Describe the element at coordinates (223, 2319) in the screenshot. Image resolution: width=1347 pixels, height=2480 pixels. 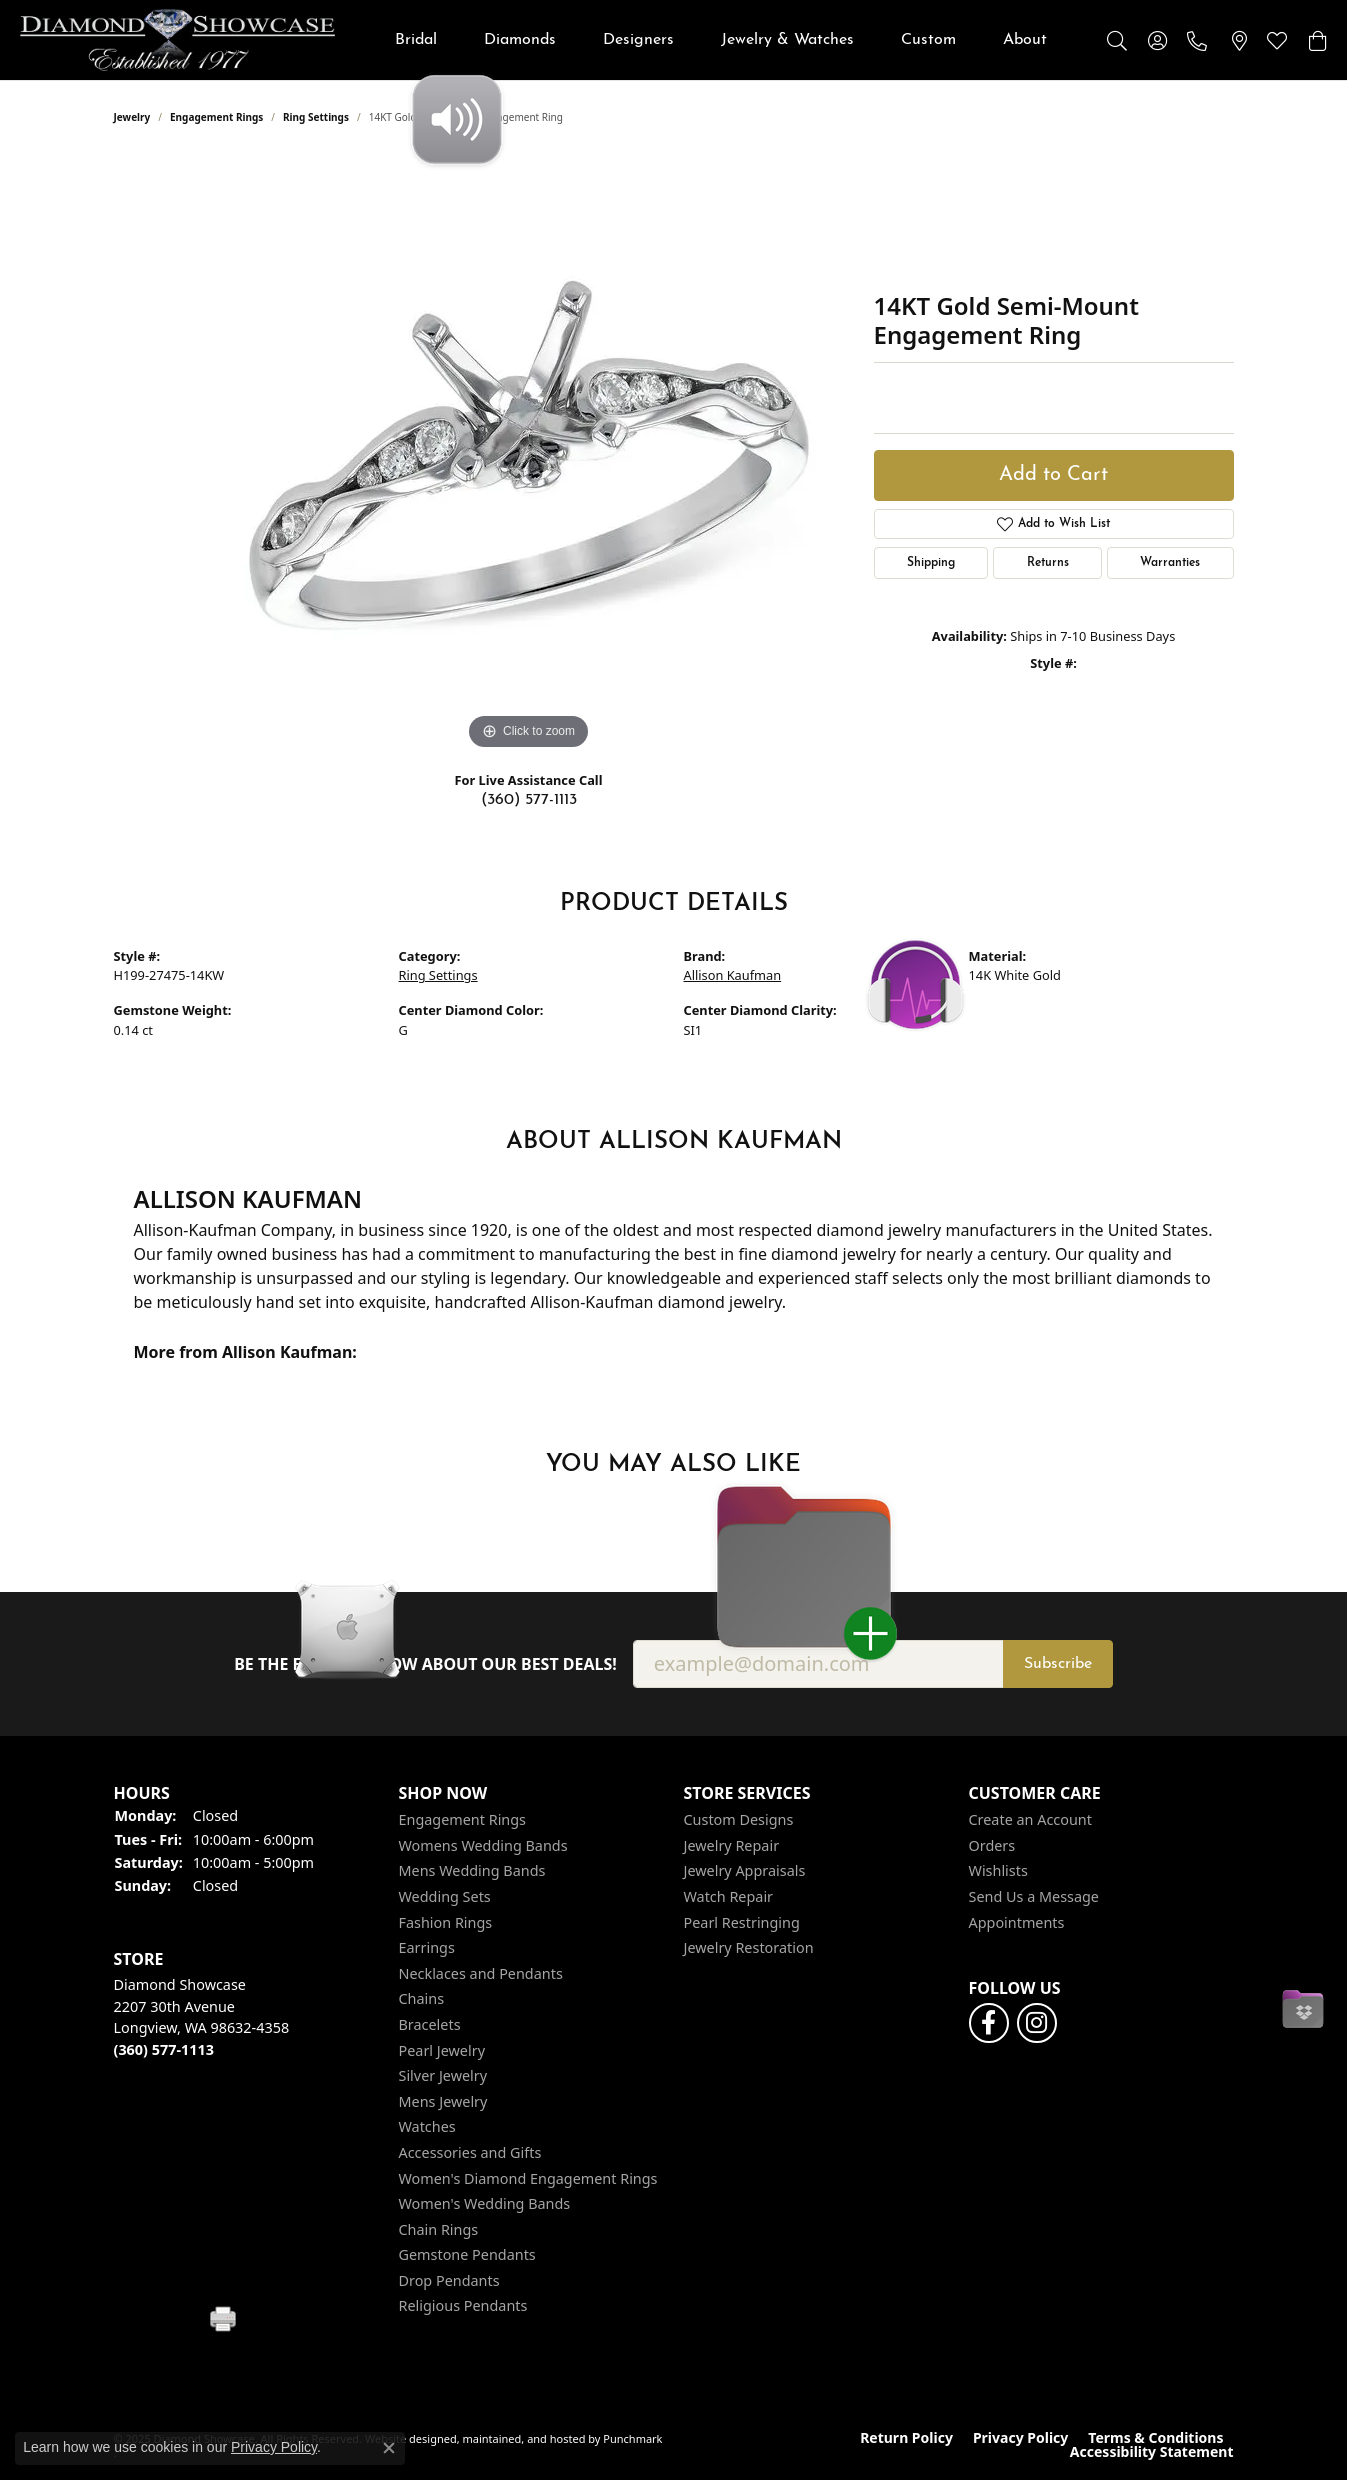
I see `print the current document` at that location.